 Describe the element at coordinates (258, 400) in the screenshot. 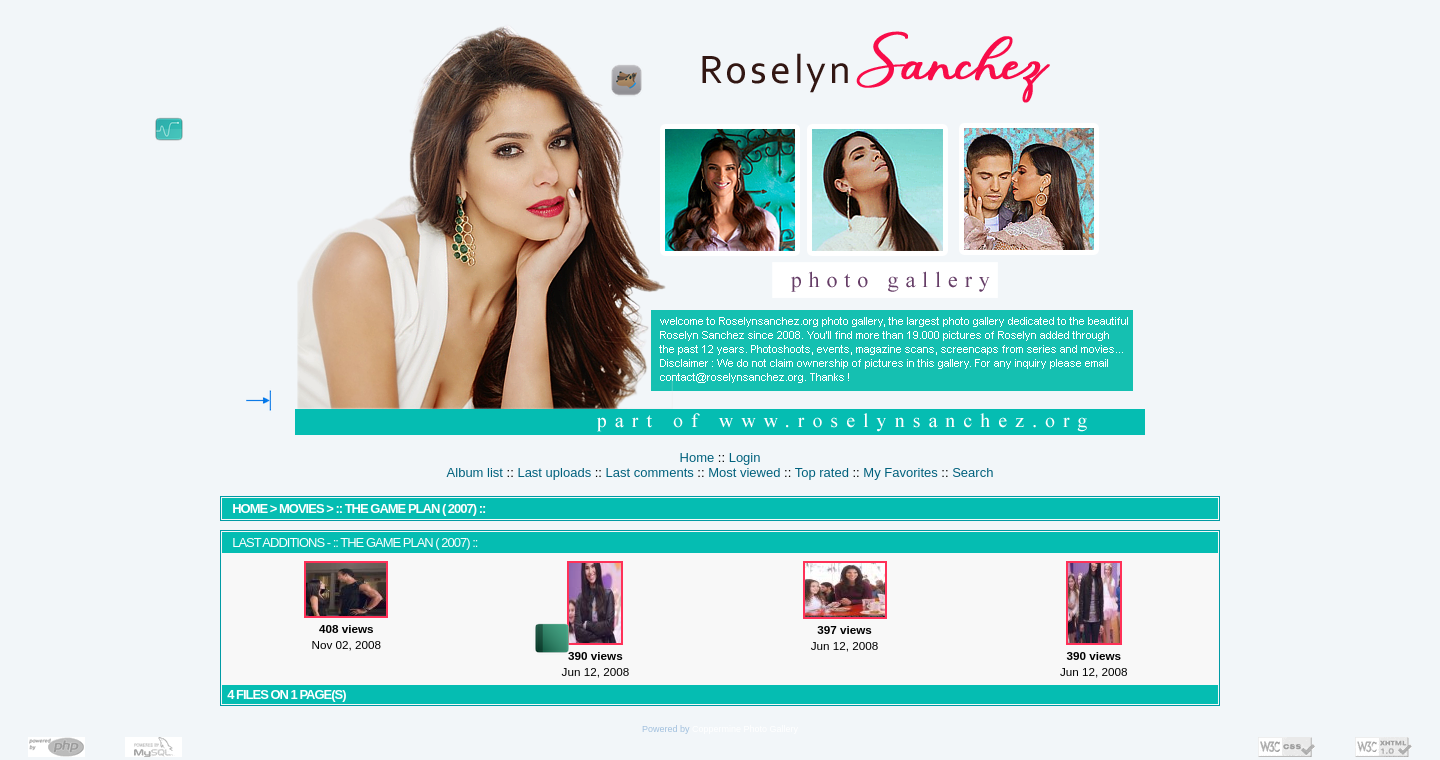

I see `go to the last item or page` at that location.